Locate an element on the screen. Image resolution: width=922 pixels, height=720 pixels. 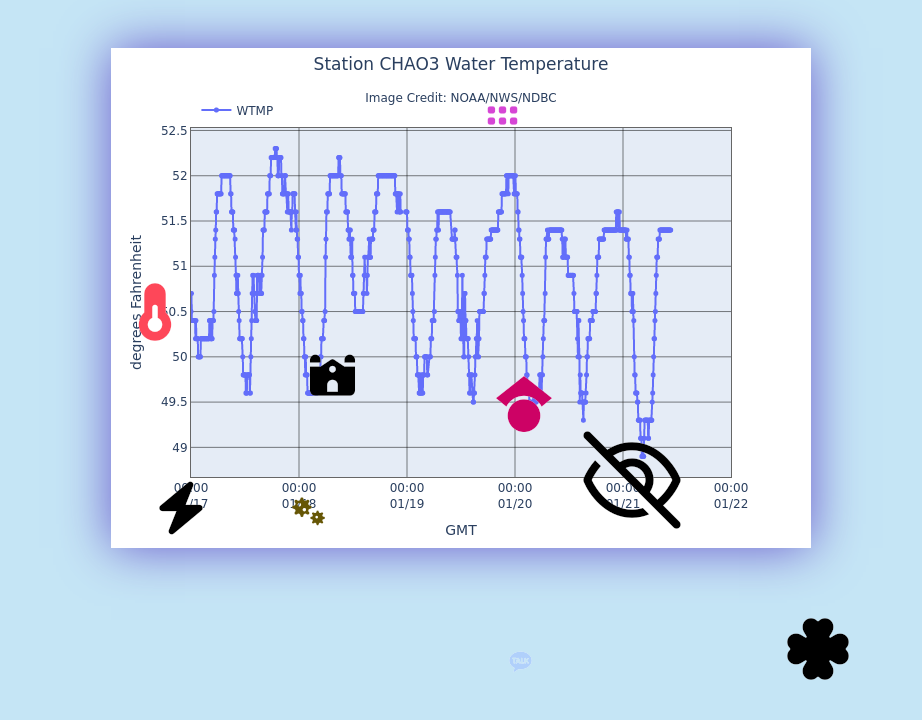
switch to grid view layout is located at coordinates (502, 115).